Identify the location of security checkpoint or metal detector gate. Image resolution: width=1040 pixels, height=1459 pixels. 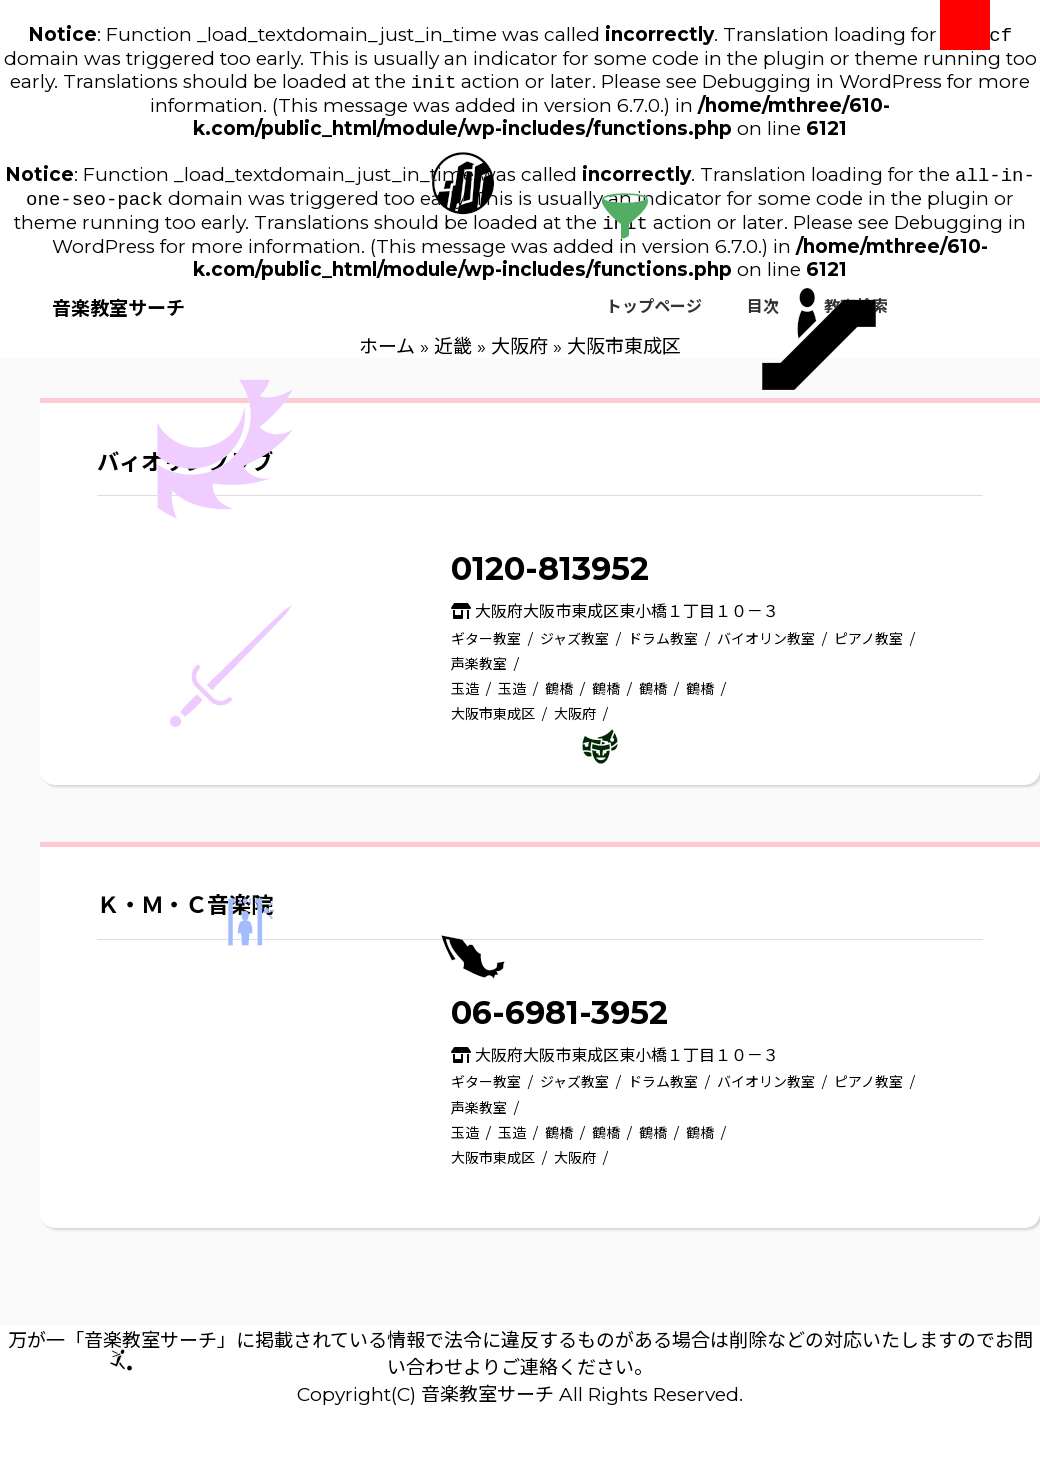
(250, 922).